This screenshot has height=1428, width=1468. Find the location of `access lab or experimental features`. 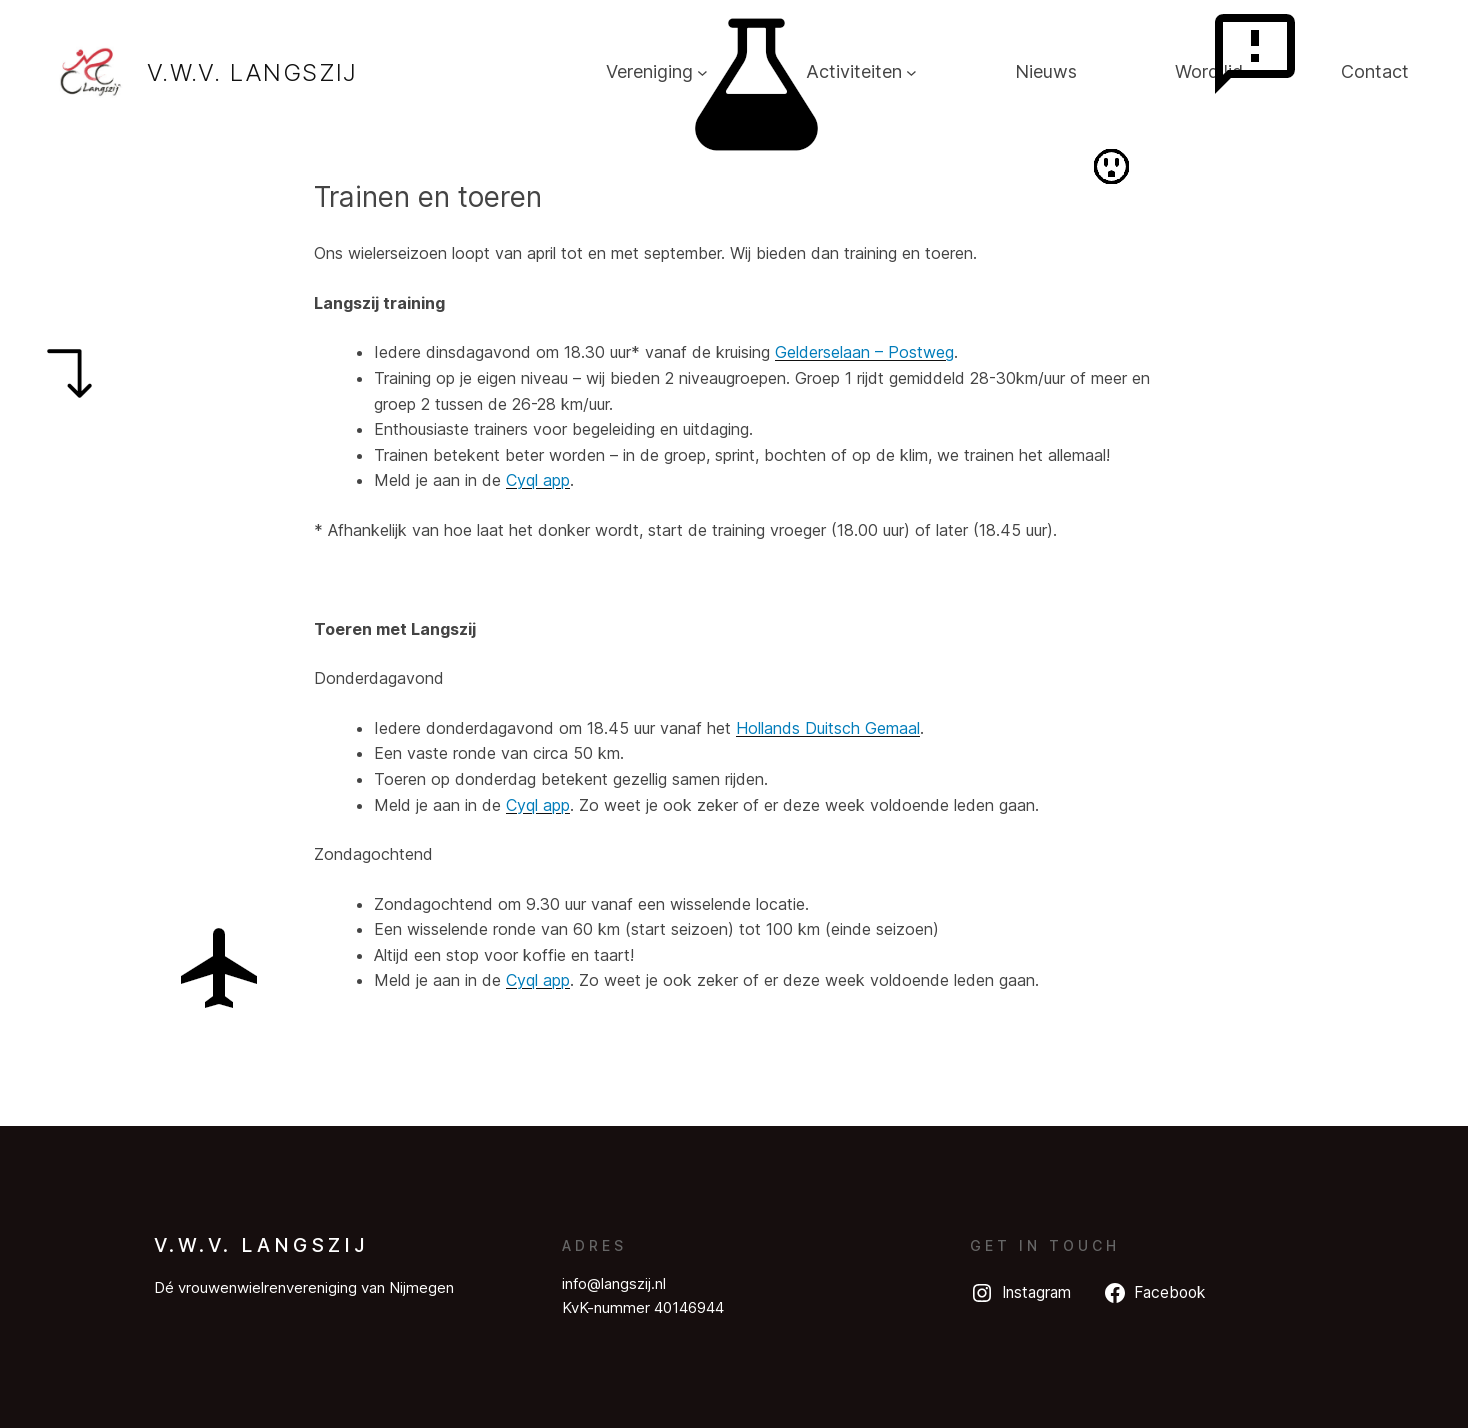

access lab or experimental features is located at coordinates (756, 84).